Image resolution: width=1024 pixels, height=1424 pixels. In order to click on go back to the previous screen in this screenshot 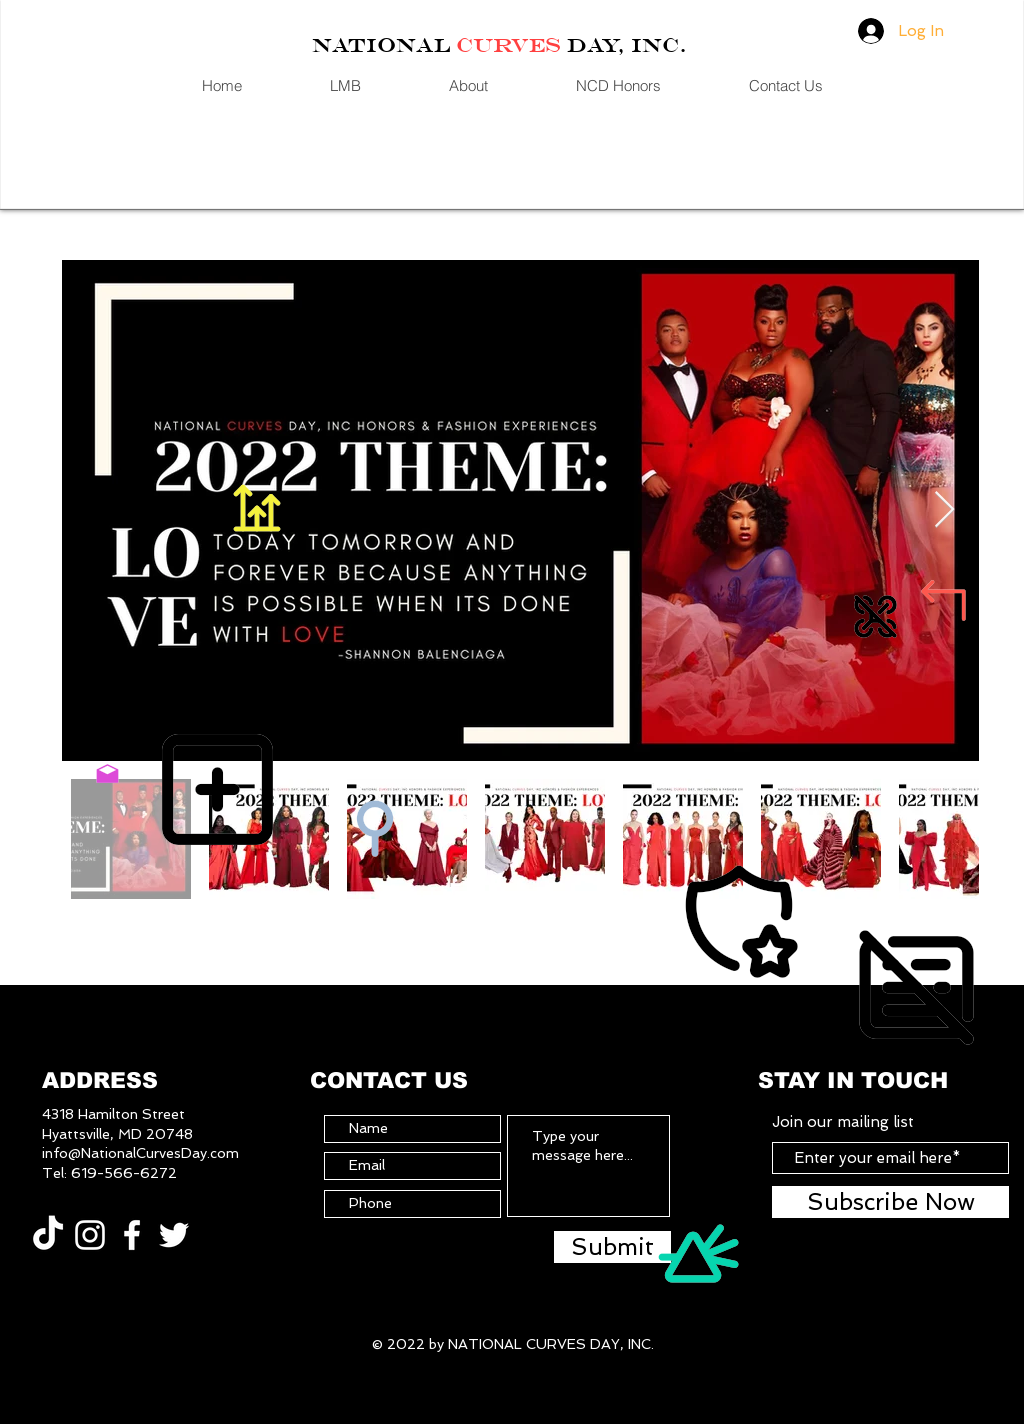, I will do `click(943, 600)`.